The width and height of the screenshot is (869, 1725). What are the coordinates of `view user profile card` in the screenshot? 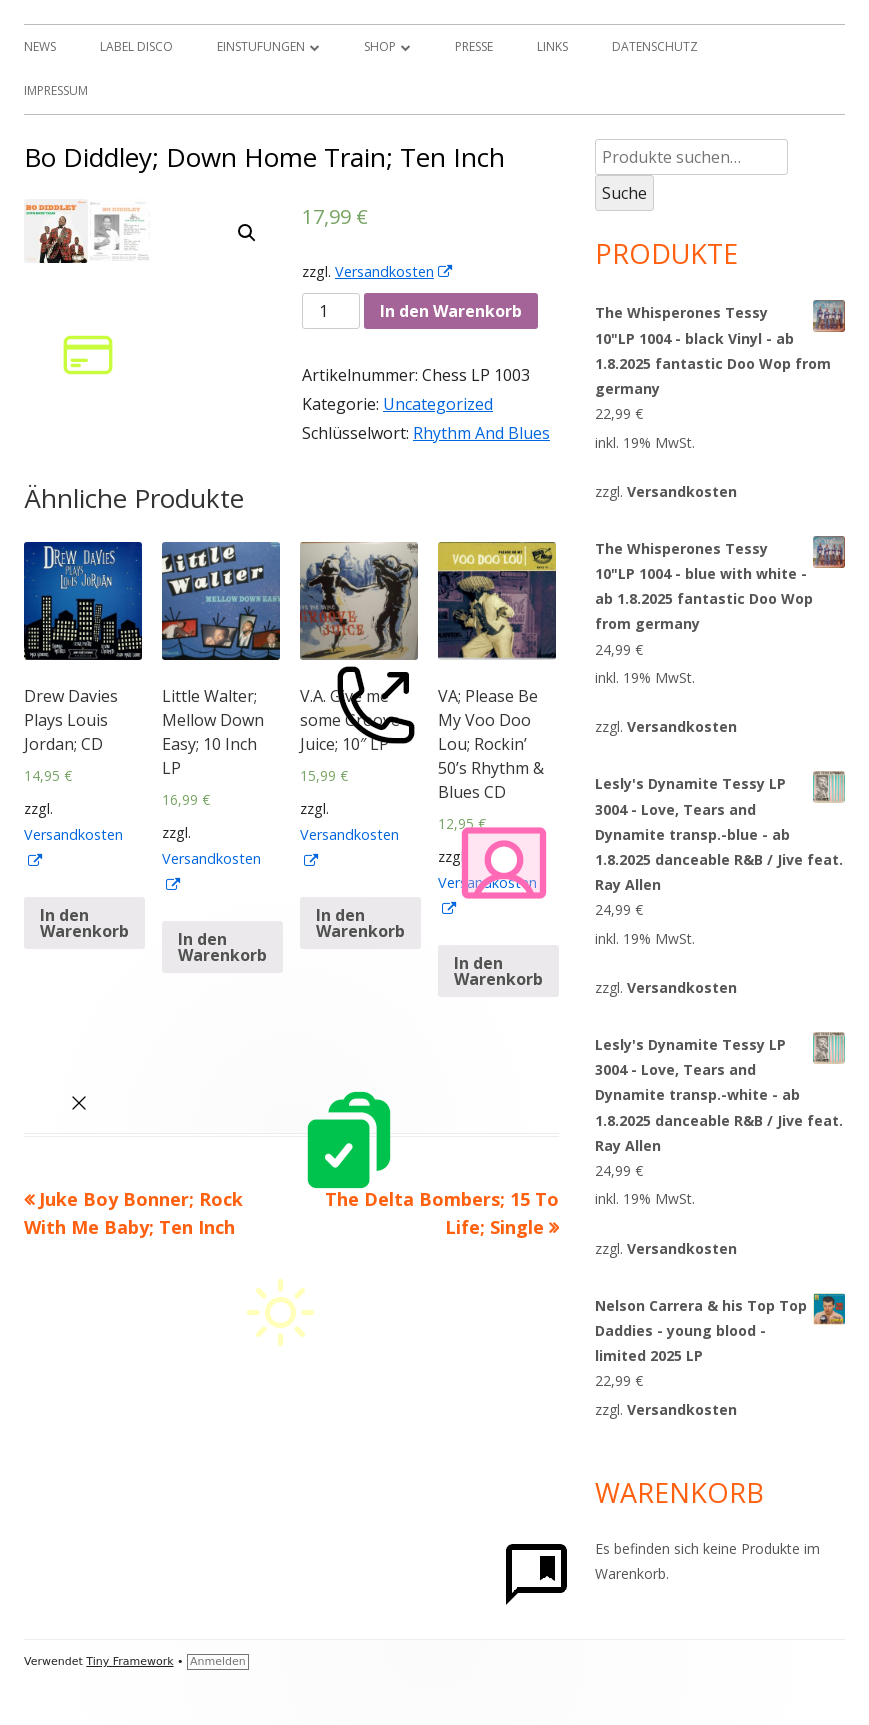 It's located at (504, 863).